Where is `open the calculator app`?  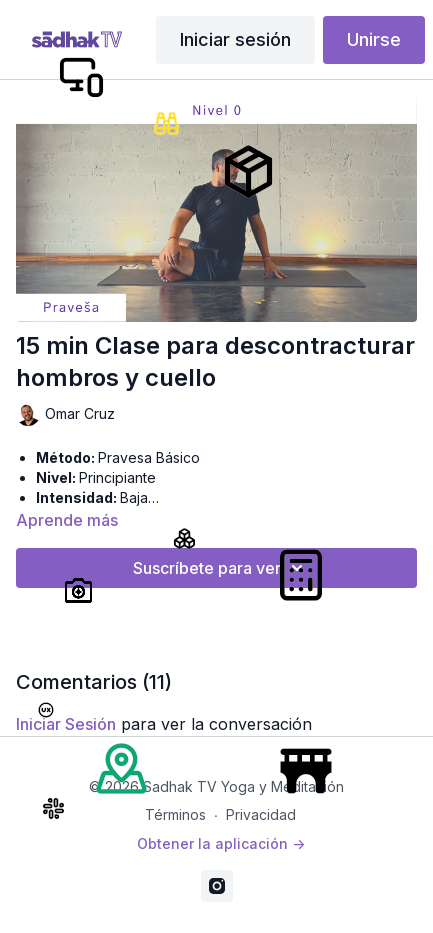 open the calculator app is located at coordinates (301, 575).